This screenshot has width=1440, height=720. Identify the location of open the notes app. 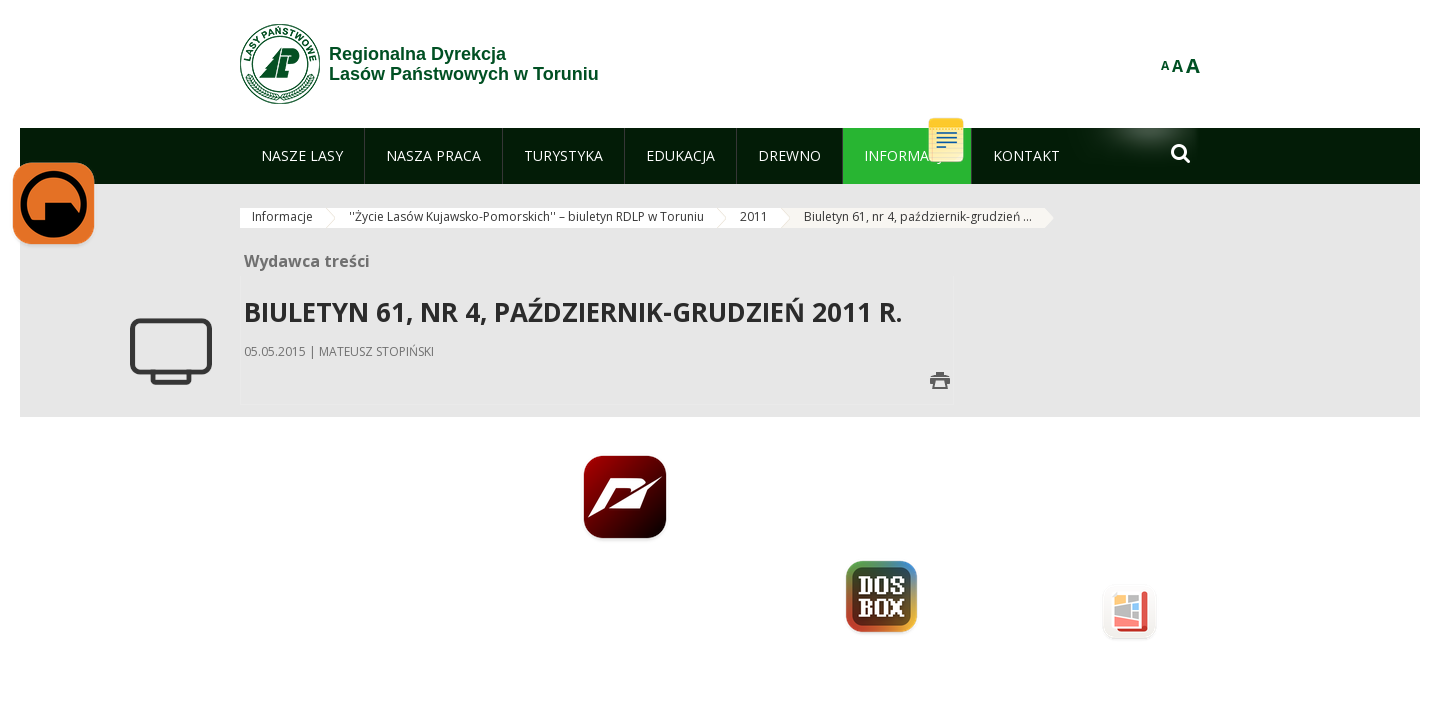
(946, 140).